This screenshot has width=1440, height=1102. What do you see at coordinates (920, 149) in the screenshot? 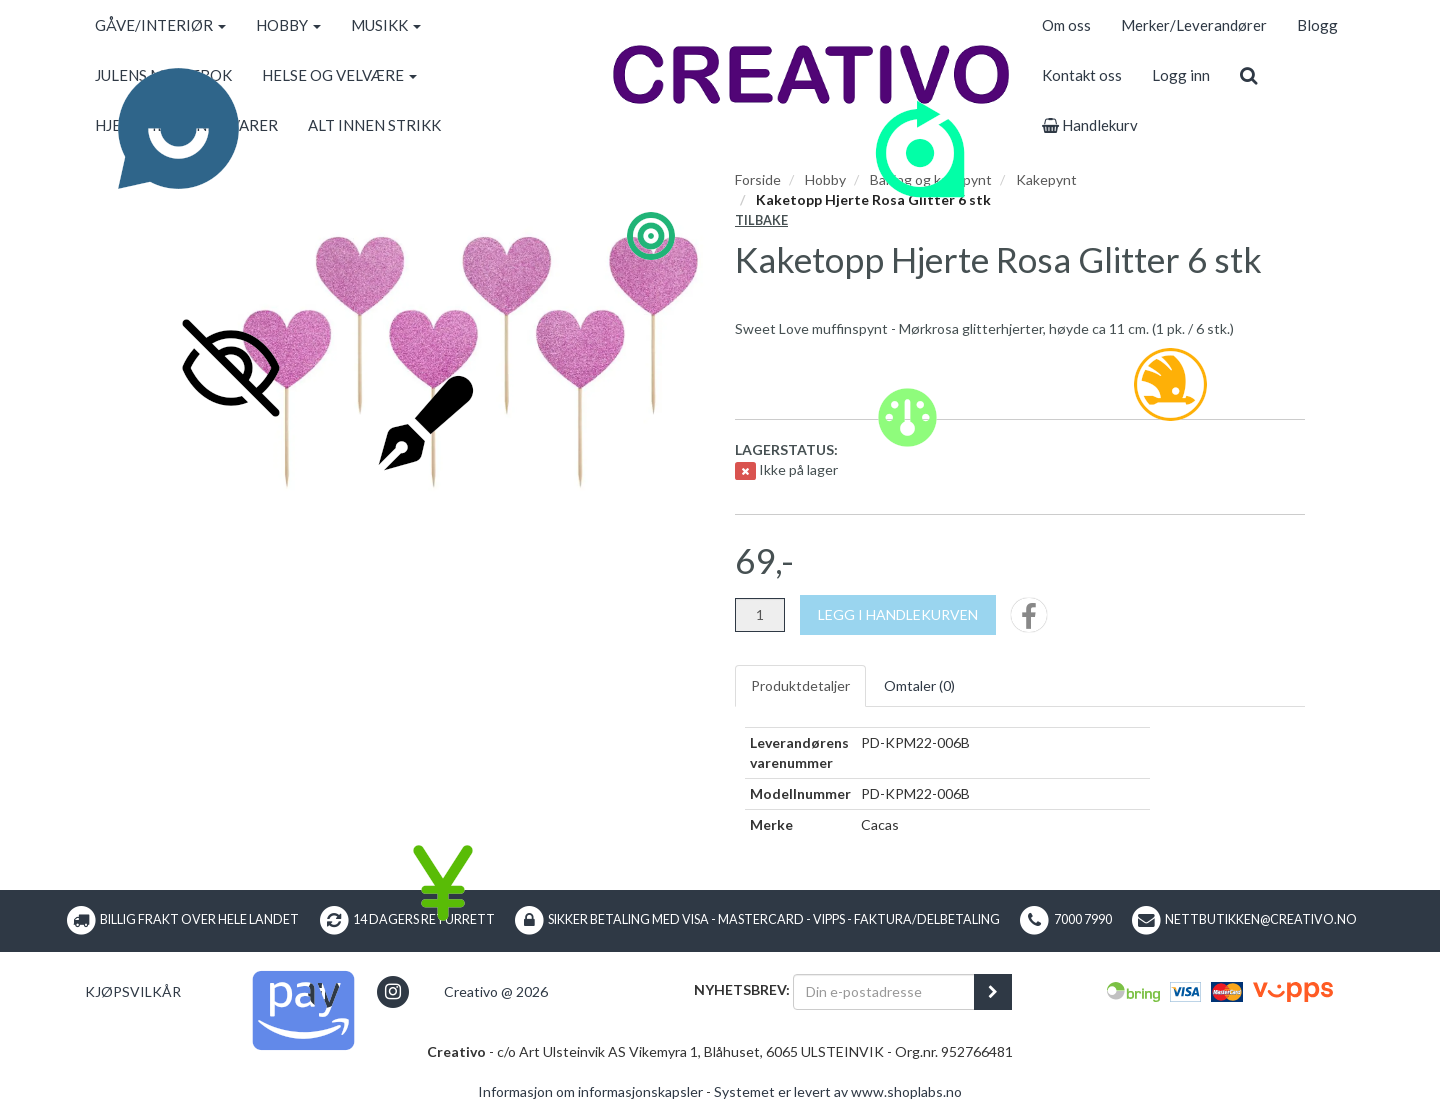
I see `rev.com logo - access transcription and captioning services` at bounding box center [920, 149].